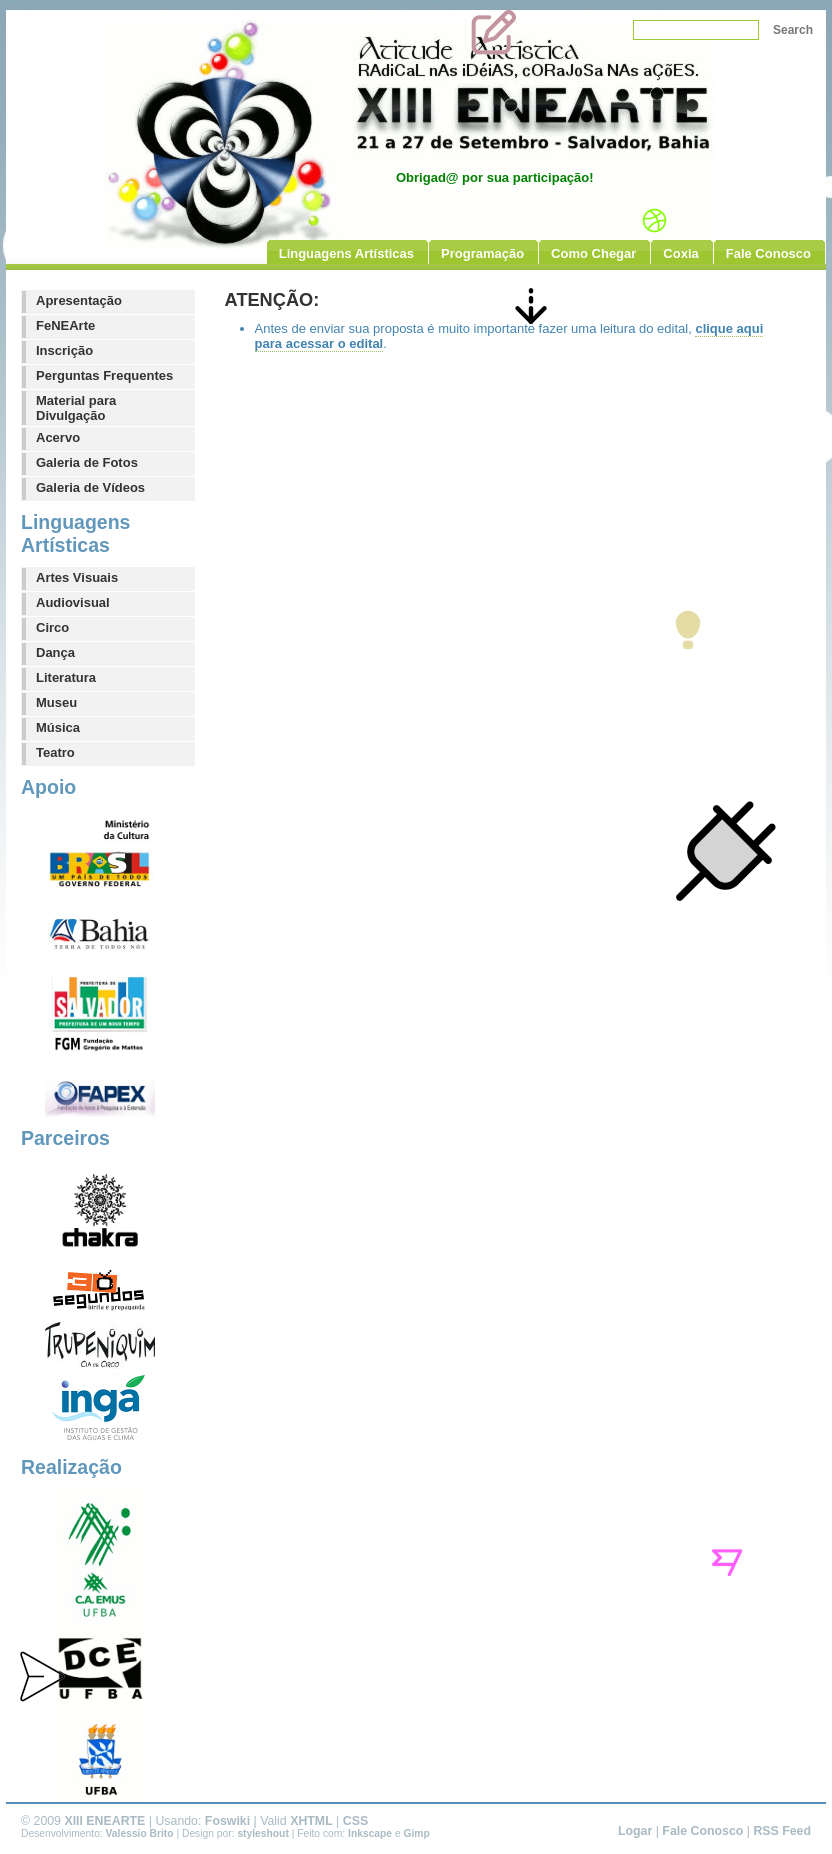  I want to click on connect to a power source, so click(724, 853).